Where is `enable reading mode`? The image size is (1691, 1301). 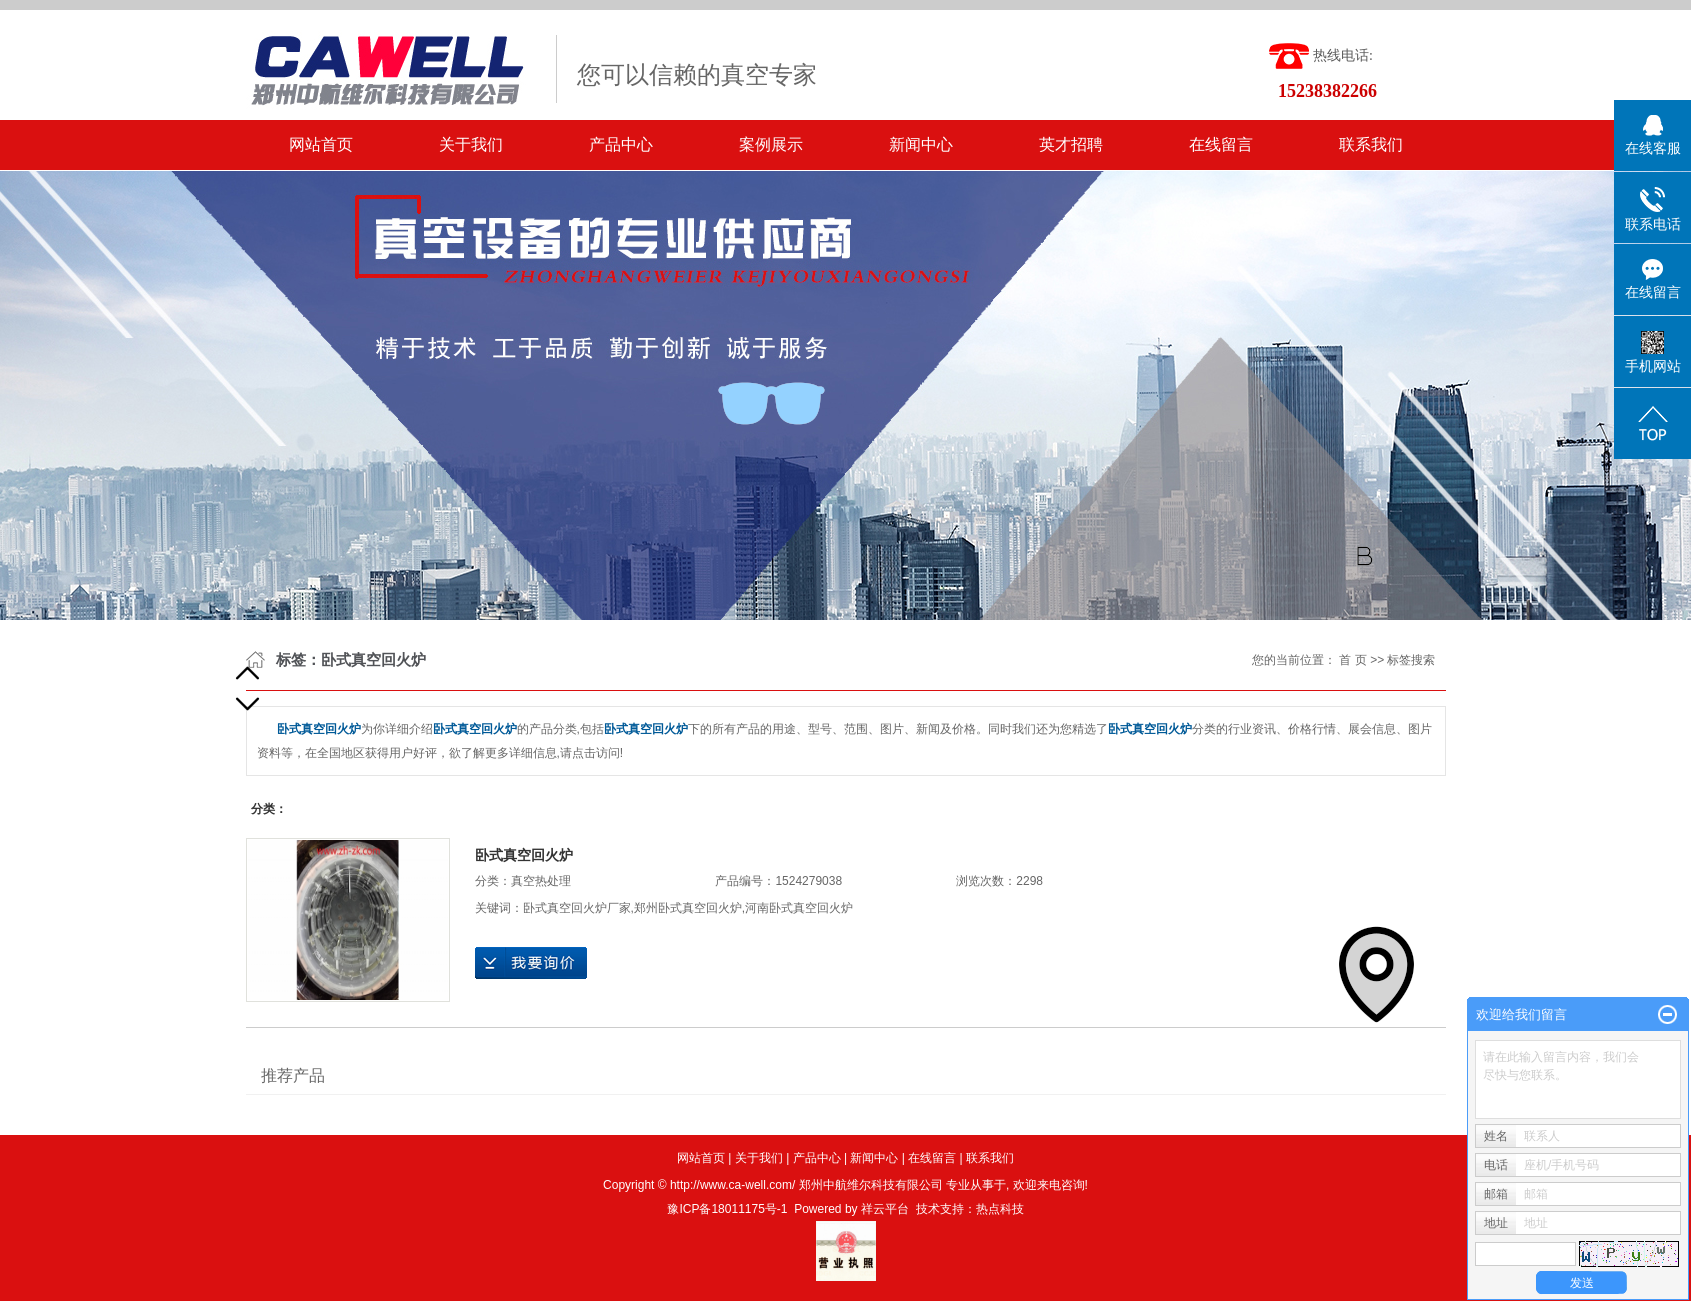 enable reading mode is located at coordinates (771, 403).